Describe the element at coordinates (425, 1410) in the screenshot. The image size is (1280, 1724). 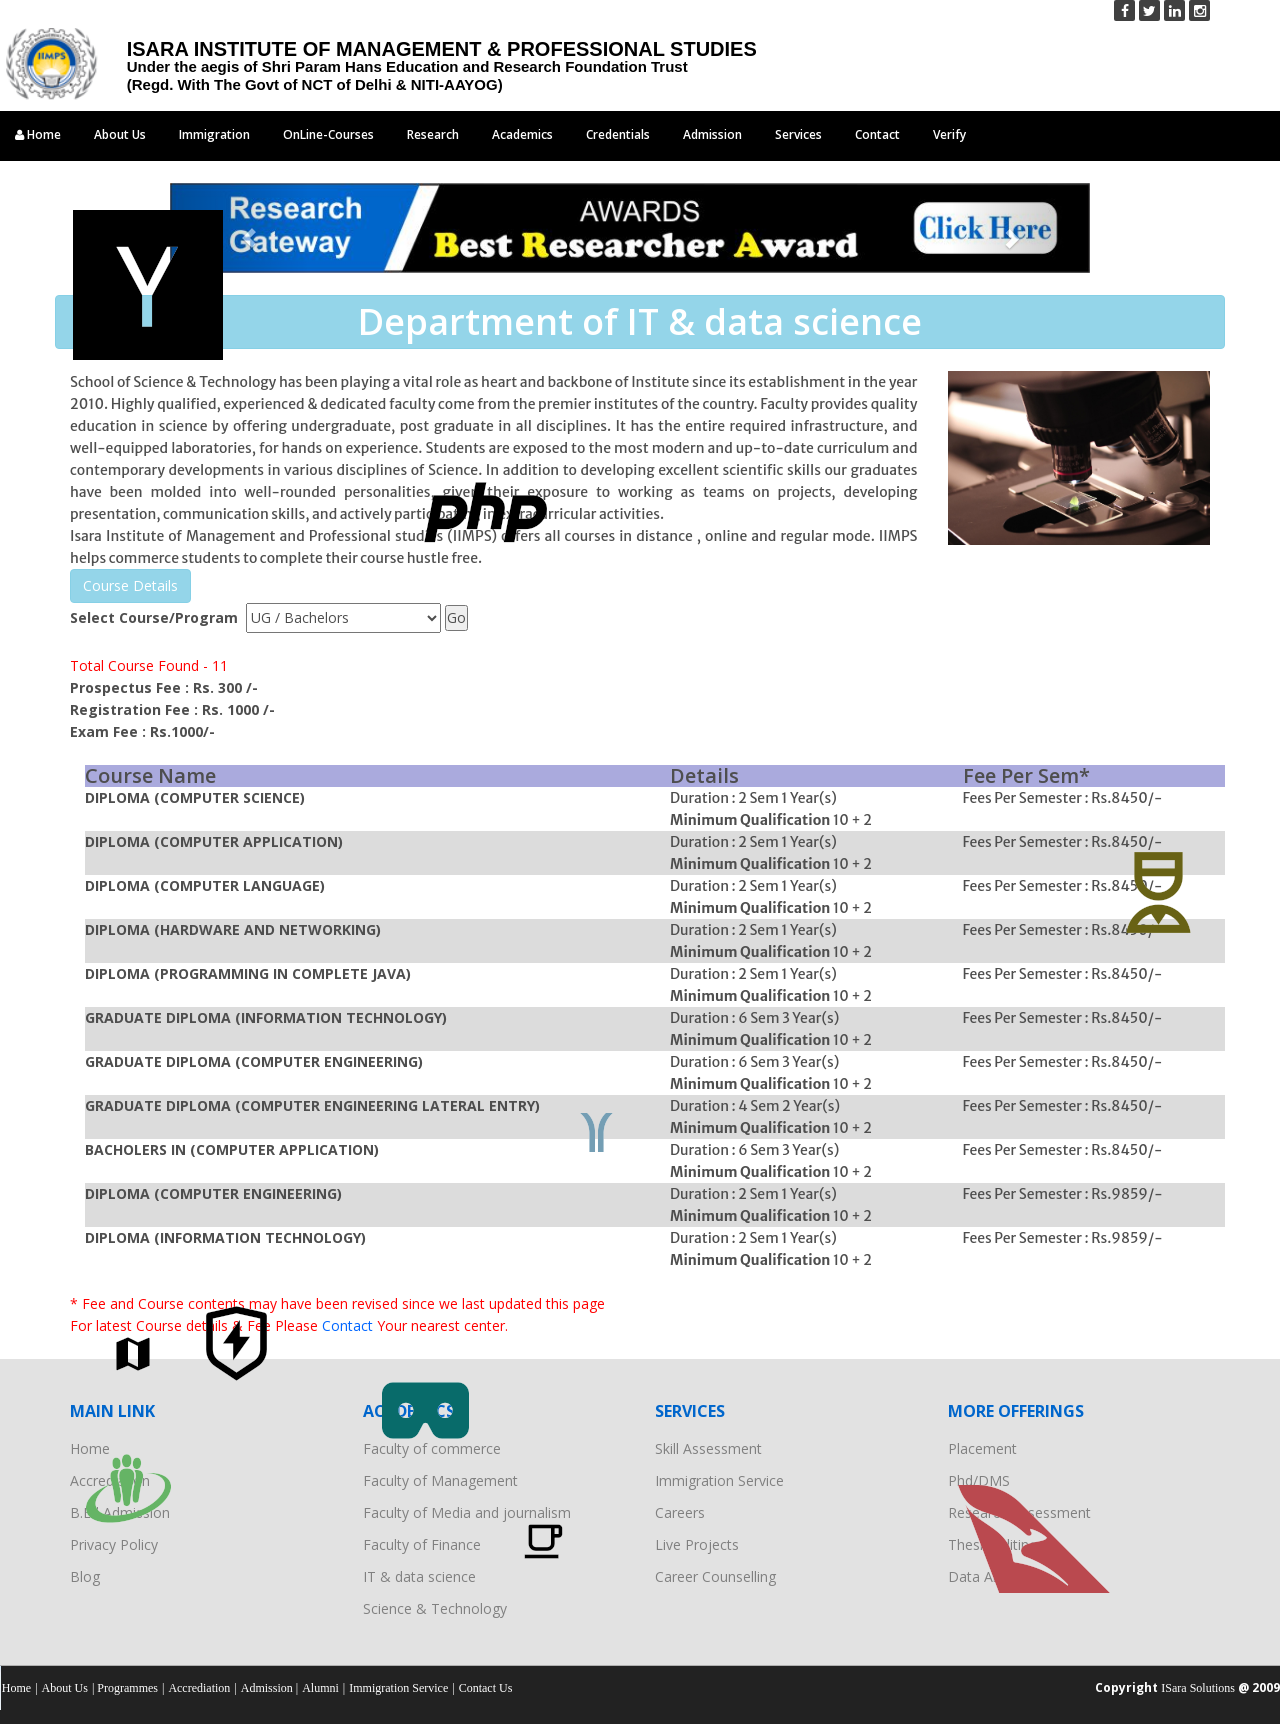
I see `google cardboard VR viewer logo` at that location.